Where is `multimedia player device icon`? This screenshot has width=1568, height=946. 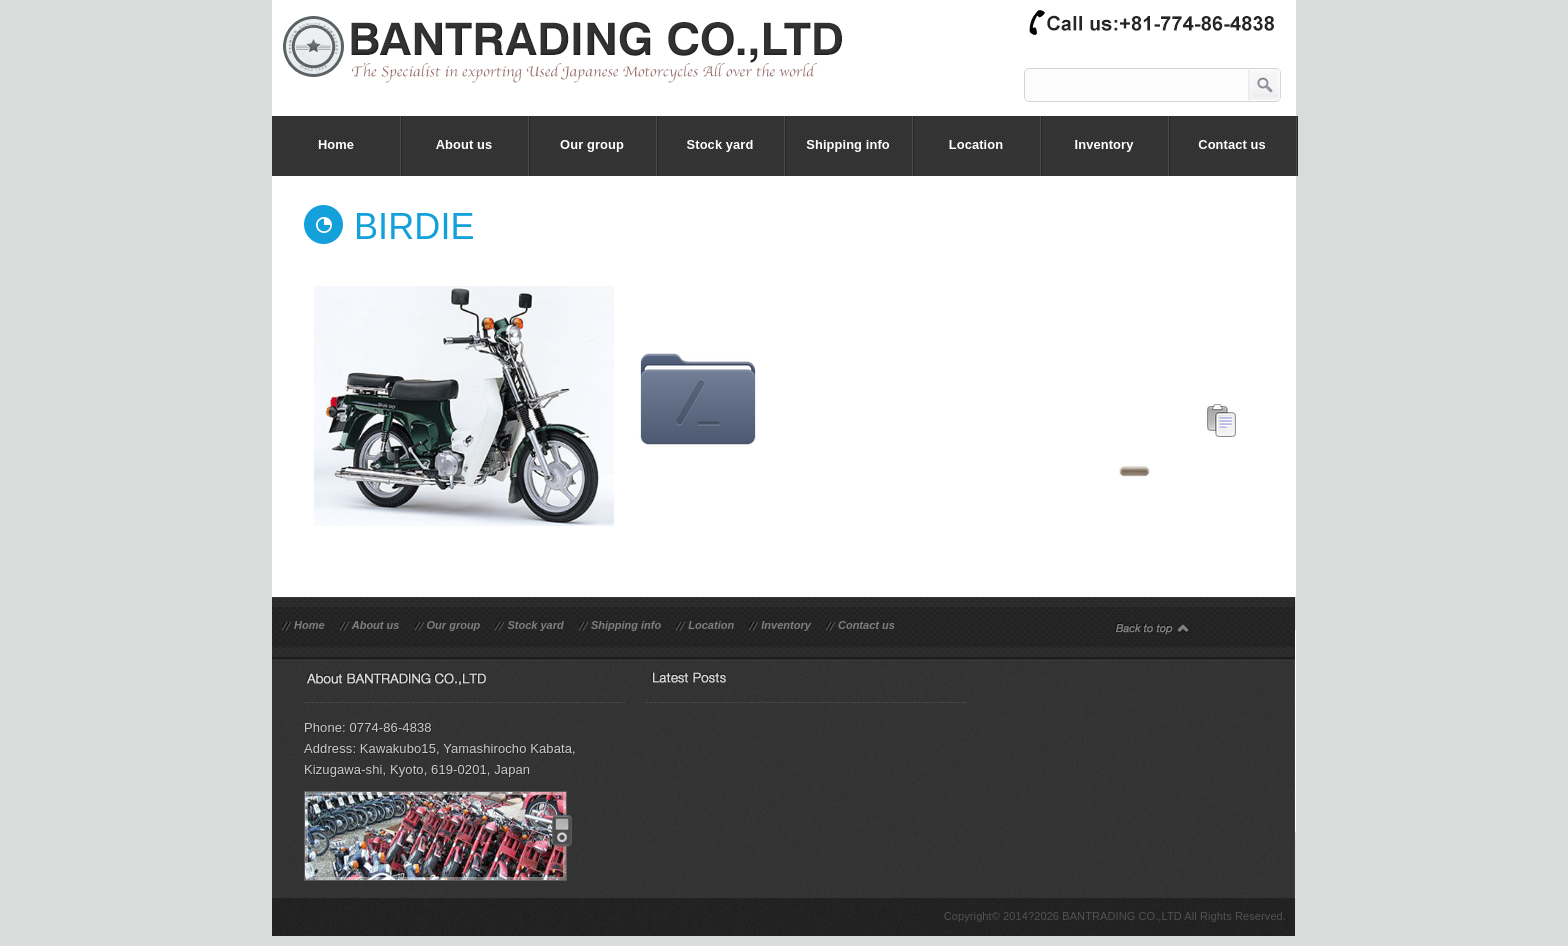 multimedia player device icon is located at coordinates (562, 831).